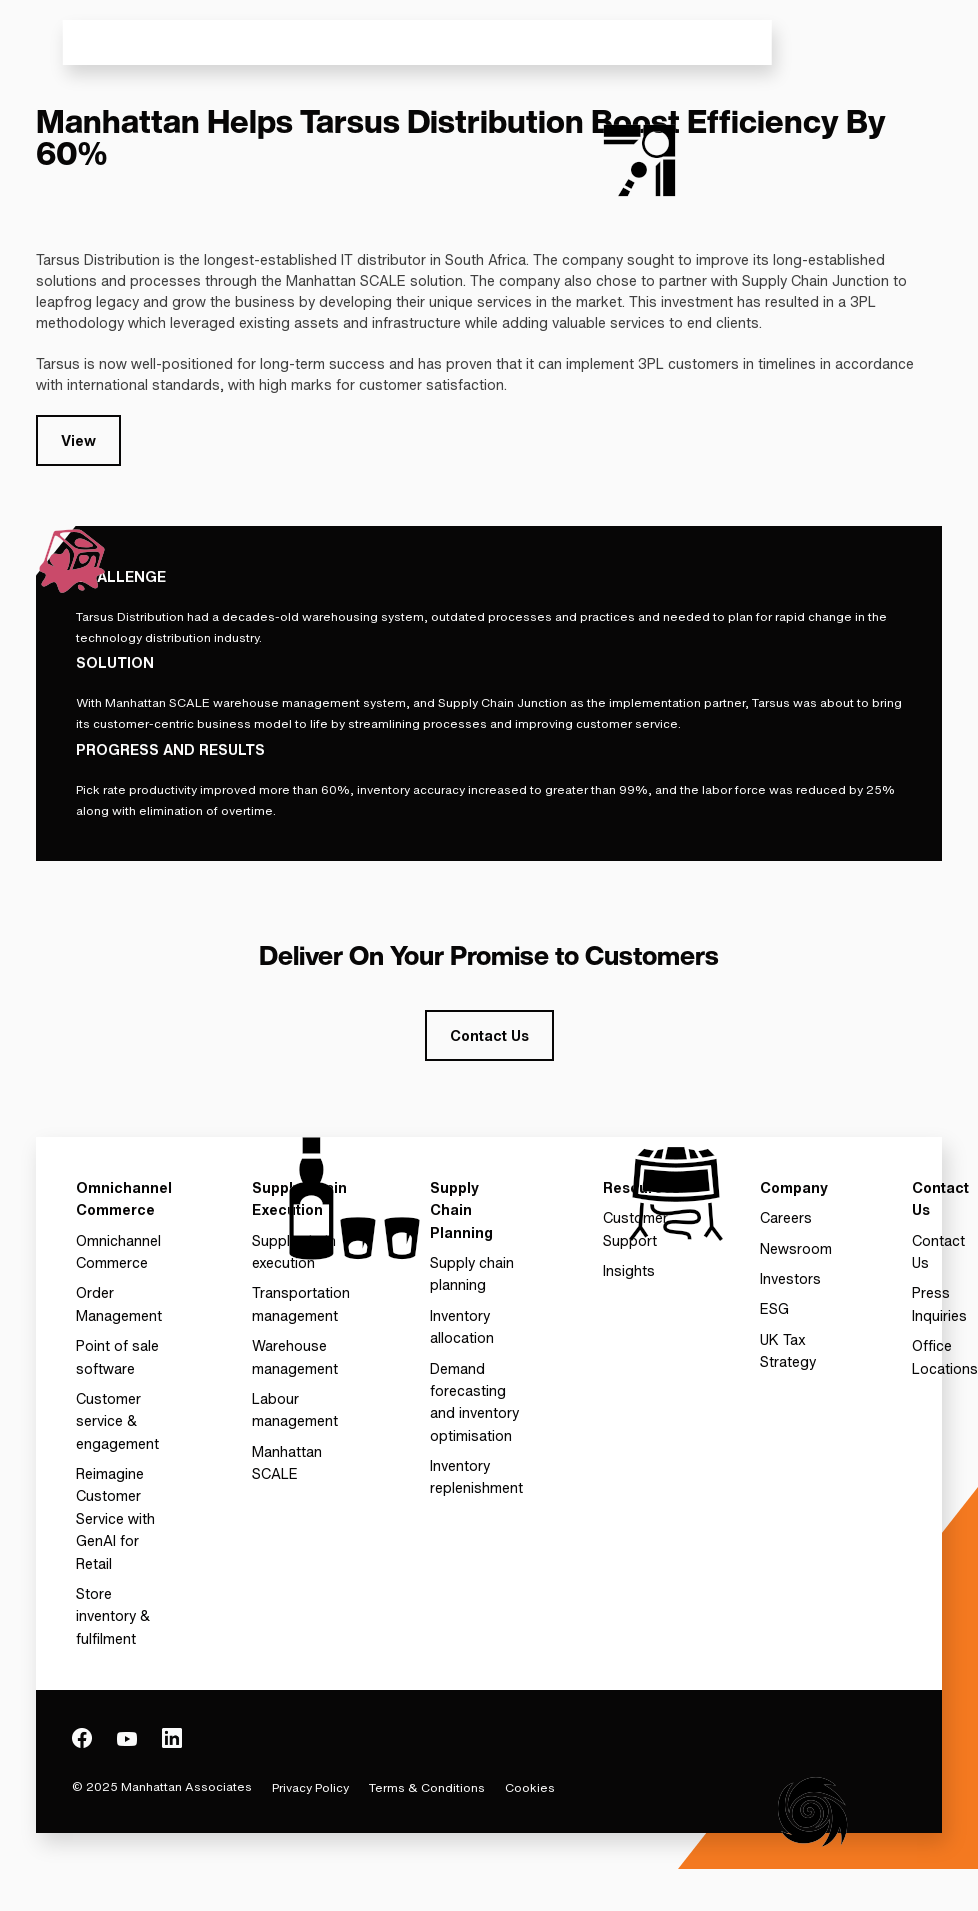  Describe the element at coordinates (639, 160) in the screenshot. I see `access billiards or pool game` at that location.